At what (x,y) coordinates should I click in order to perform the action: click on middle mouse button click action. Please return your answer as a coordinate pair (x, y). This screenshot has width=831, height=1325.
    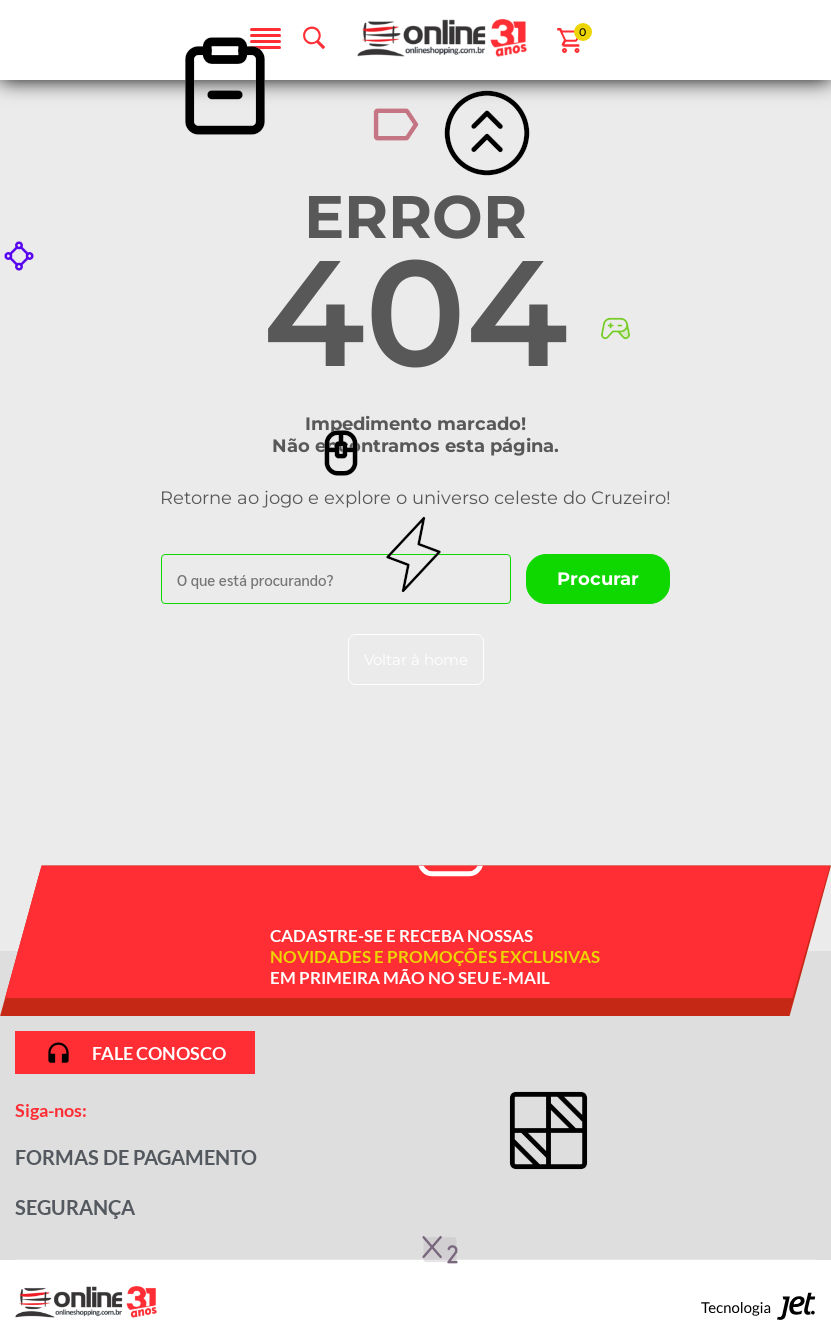
    Looking at the image, I should click on (341, 453).